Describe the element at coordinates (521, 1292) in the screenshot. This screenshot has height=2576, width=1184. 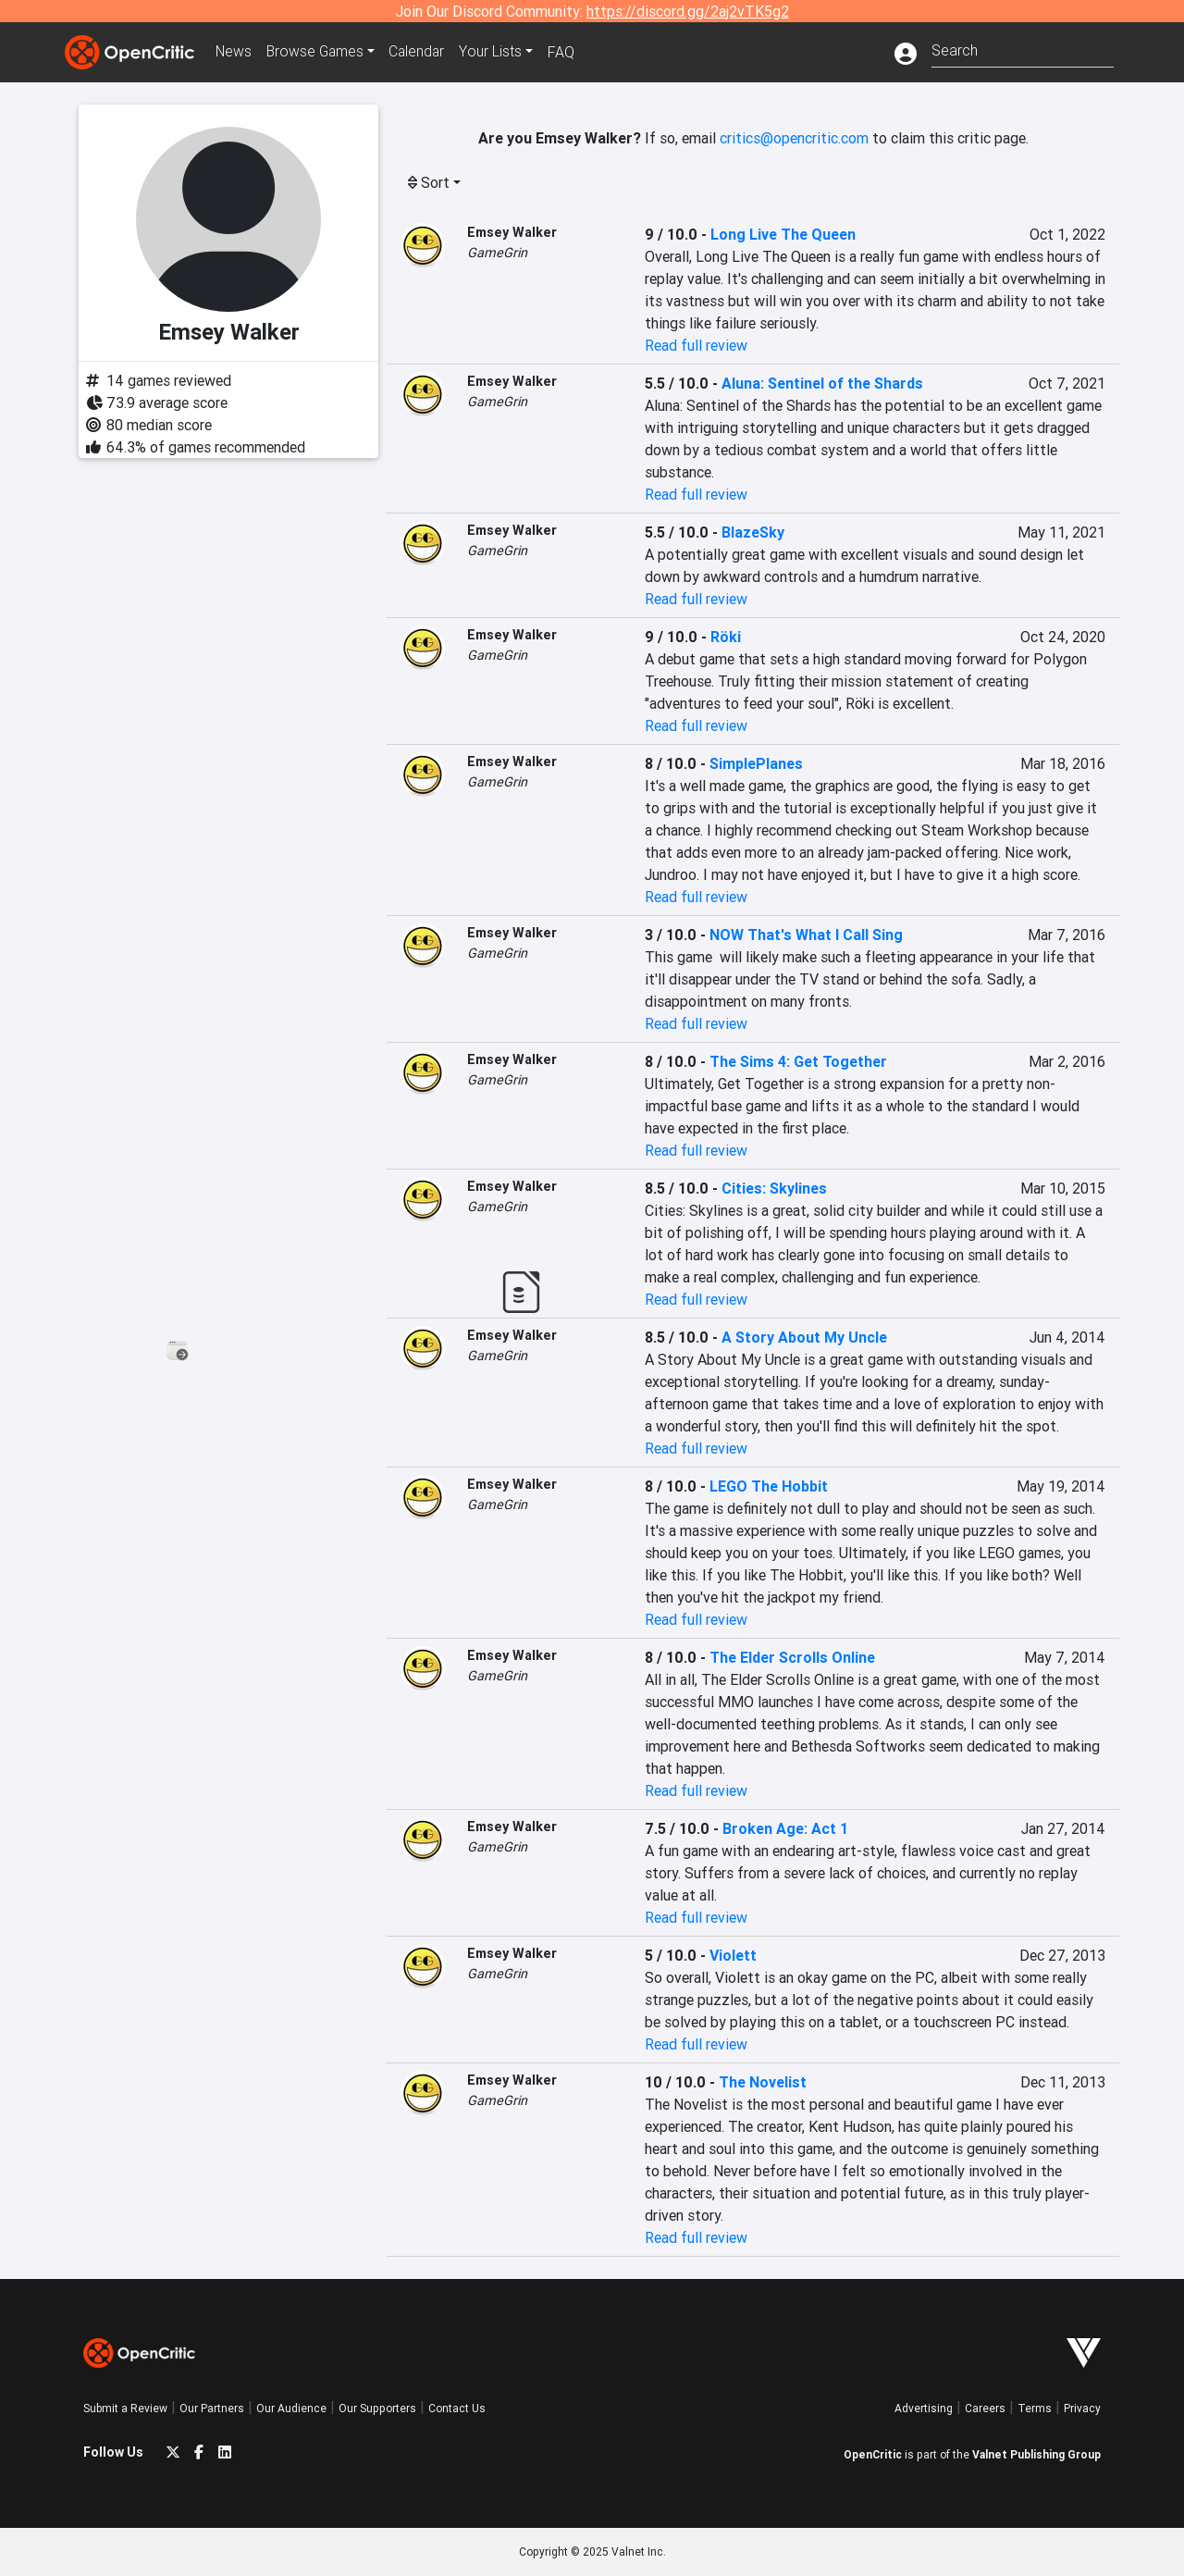
I see `open libreoffice base database application` at that location.